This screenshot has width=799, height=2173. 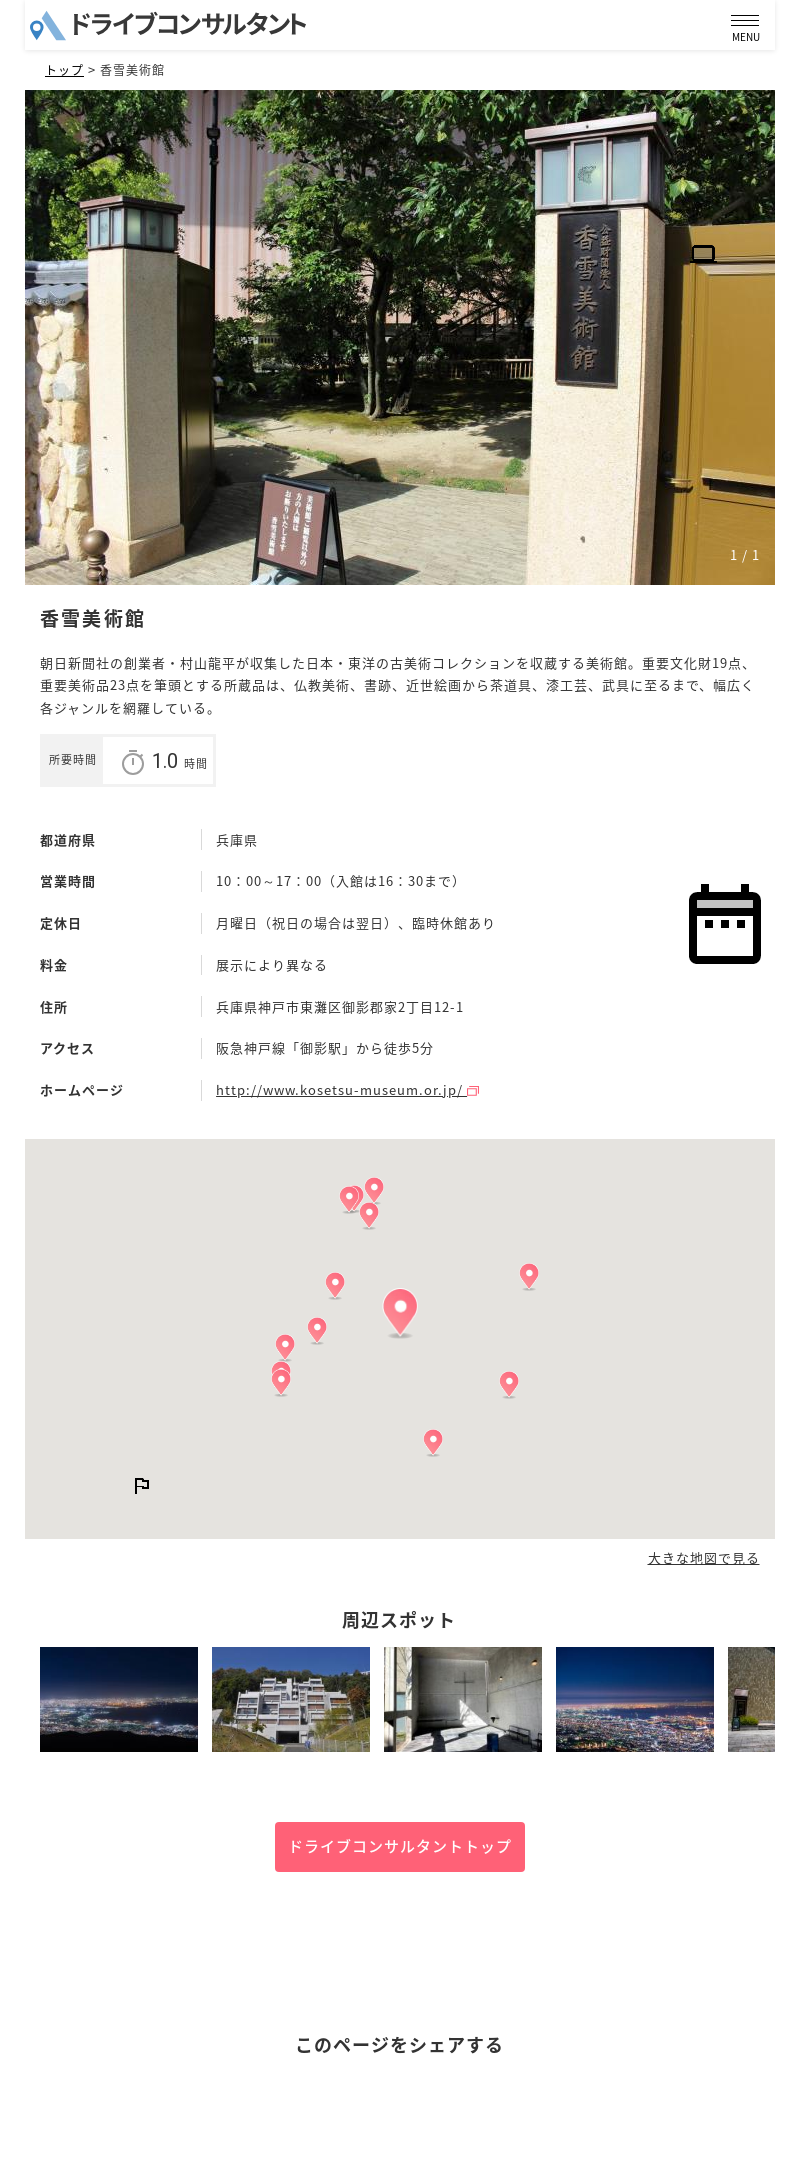 What do you see at coordinates (725, 924) in the screenshot?
I see `select a date range` at bounding box center [725, 924].